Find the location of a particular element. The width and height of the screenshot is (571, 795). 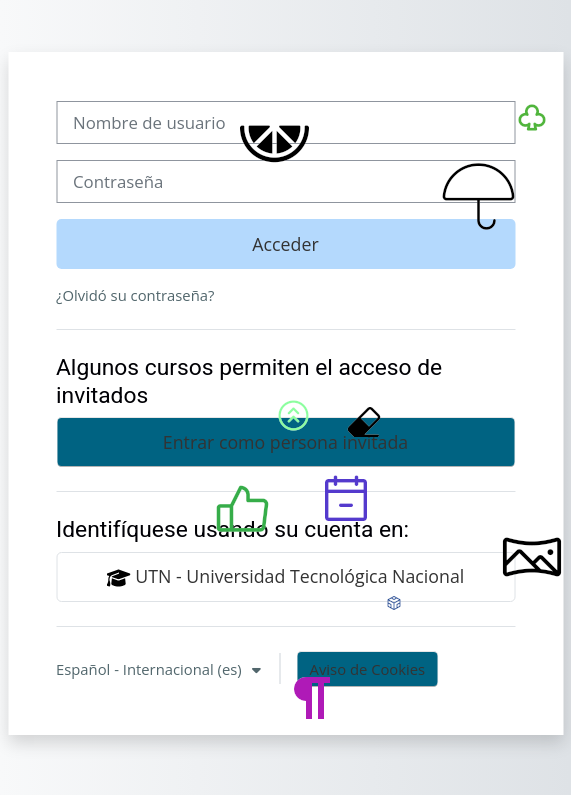

remove an event from calendar is located at coordinates (346, 500).